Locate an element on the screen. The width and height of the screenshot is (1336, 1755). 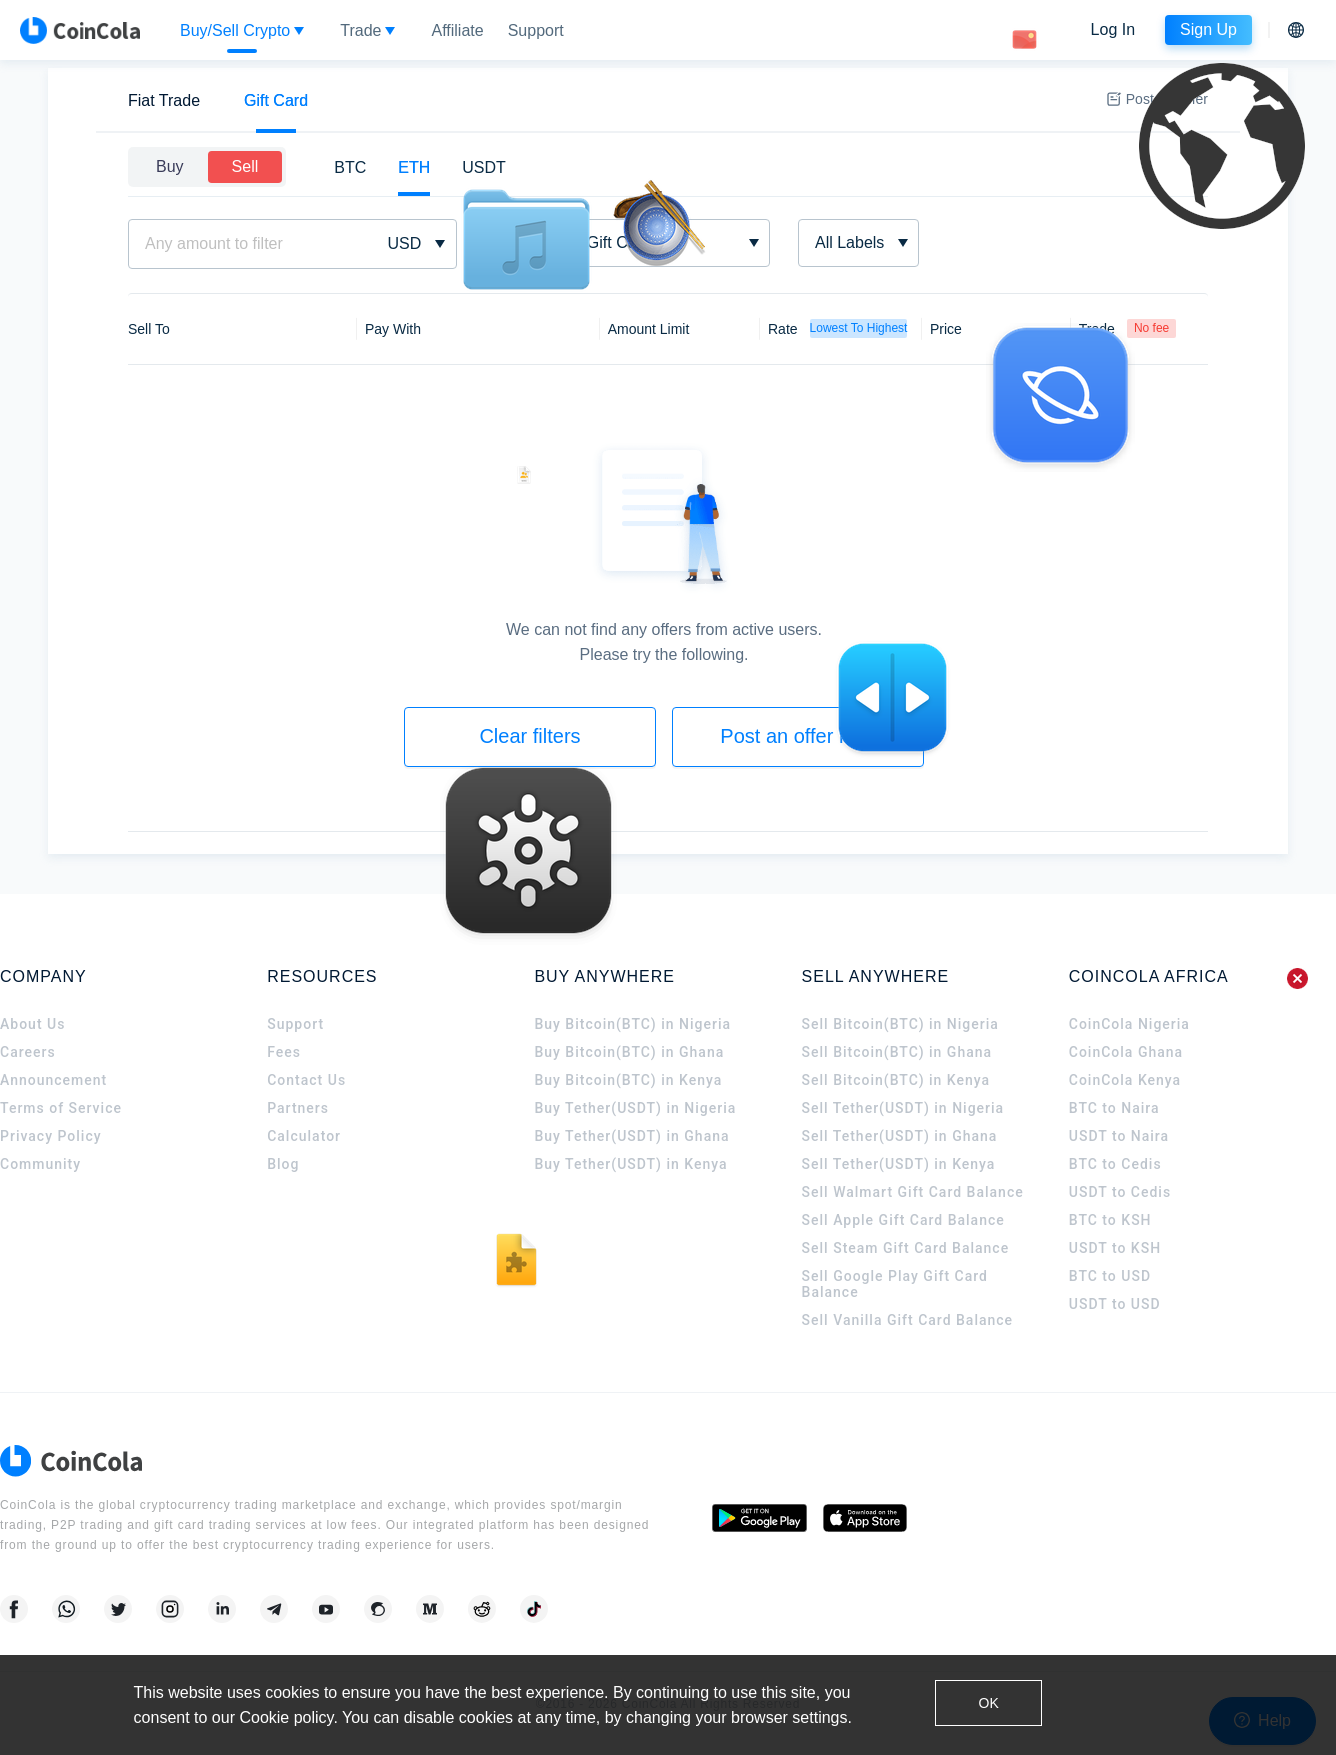
xfce panel separator settings is located at coordinates (892, 697).